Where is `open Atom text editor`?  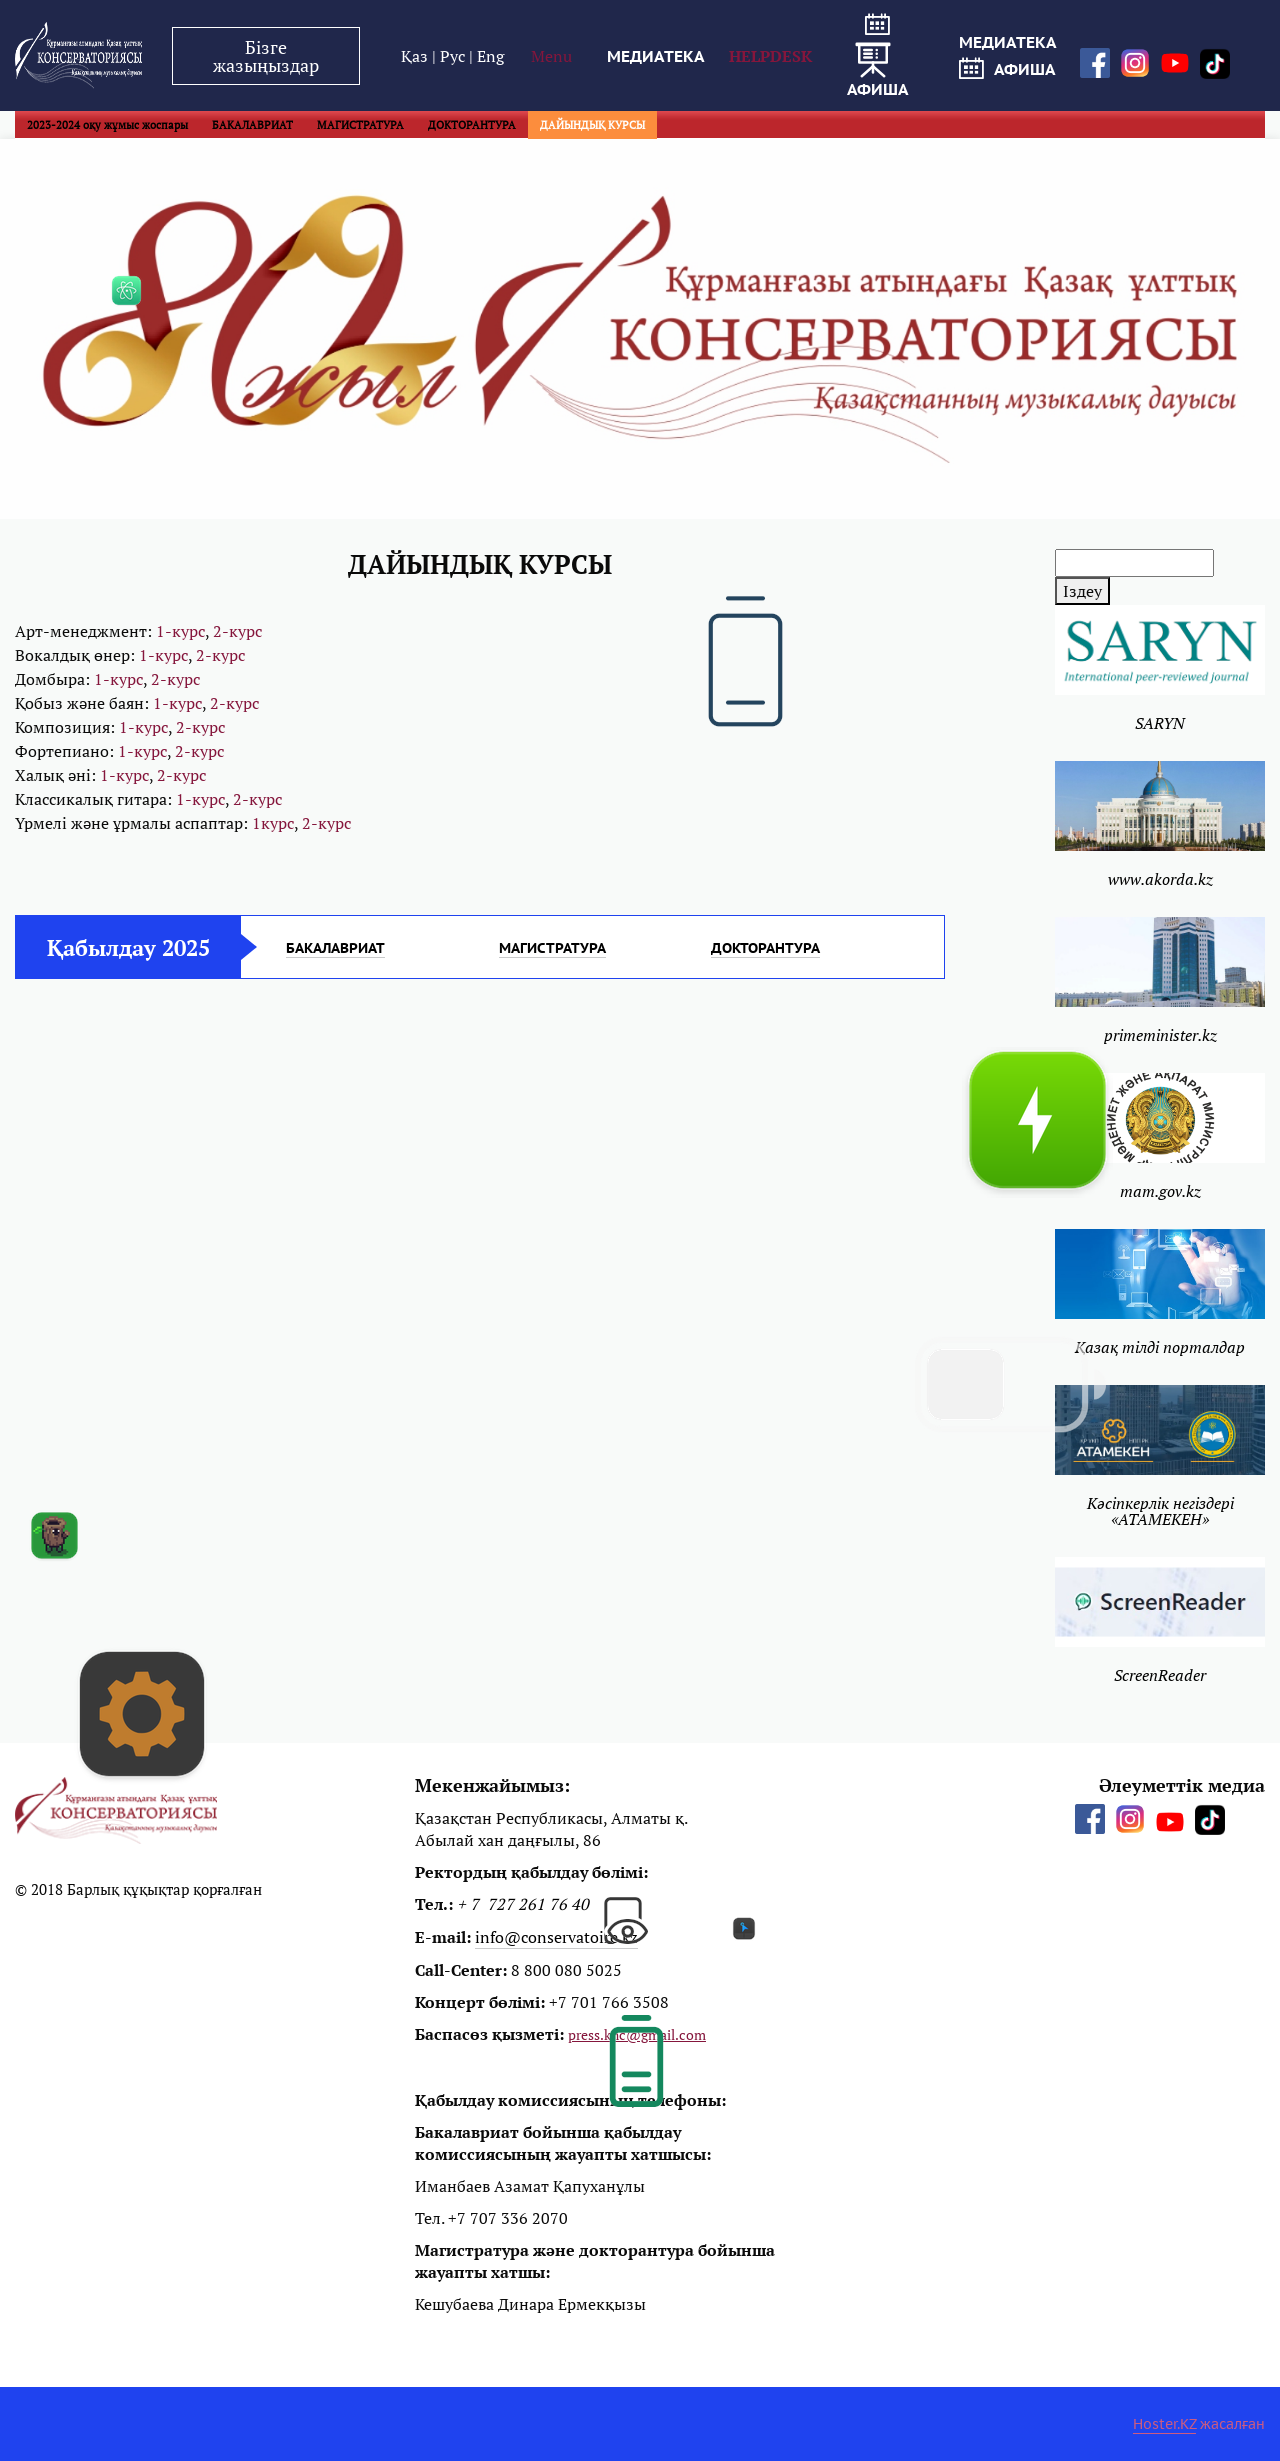 open Atom text editor is located at coordinates (126, 290).